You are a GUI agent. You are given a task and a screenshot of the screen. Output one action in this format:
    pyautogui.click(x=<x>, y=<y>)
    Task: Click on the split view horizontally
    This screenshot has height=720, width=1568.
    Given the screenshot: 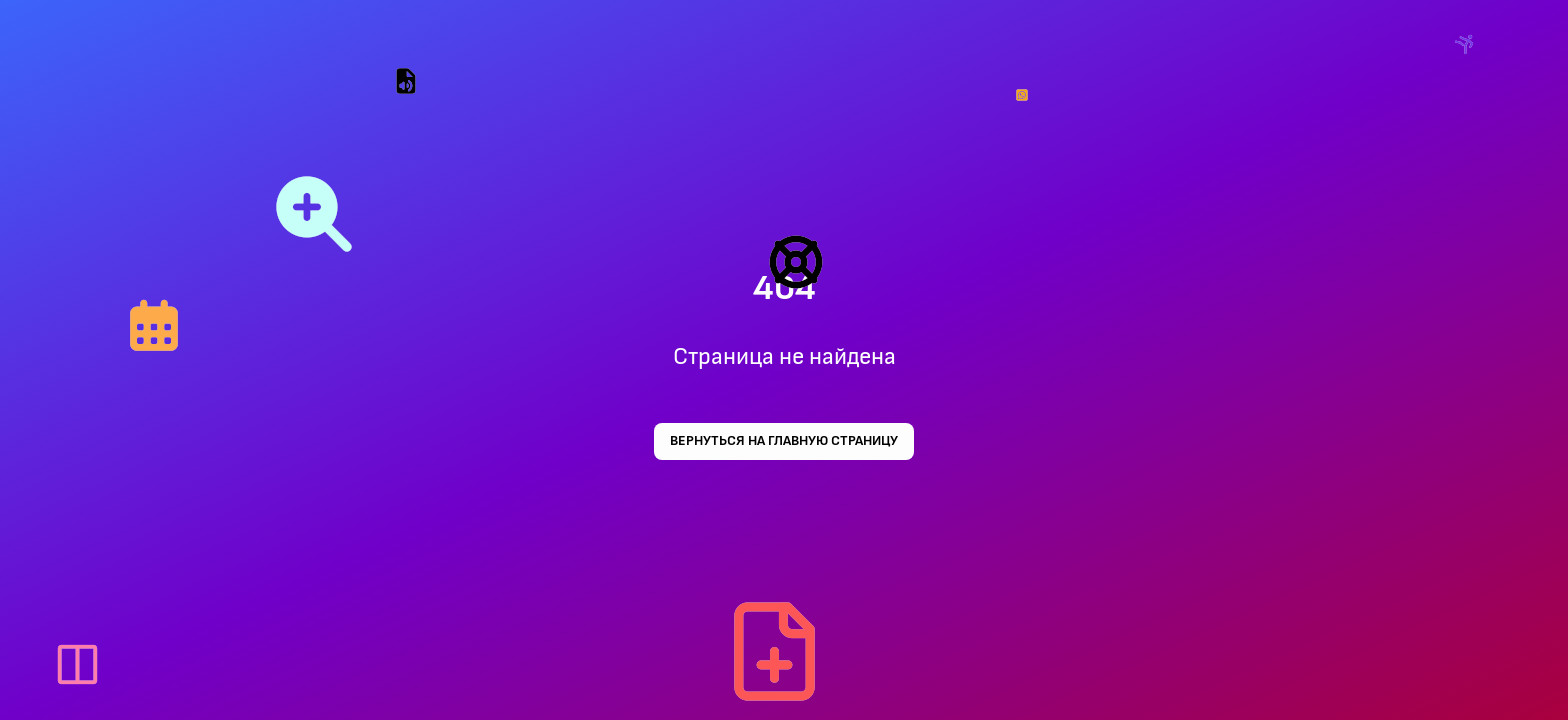 What is the action you would take?
    pyautogui.click(x=77, y=664)
    